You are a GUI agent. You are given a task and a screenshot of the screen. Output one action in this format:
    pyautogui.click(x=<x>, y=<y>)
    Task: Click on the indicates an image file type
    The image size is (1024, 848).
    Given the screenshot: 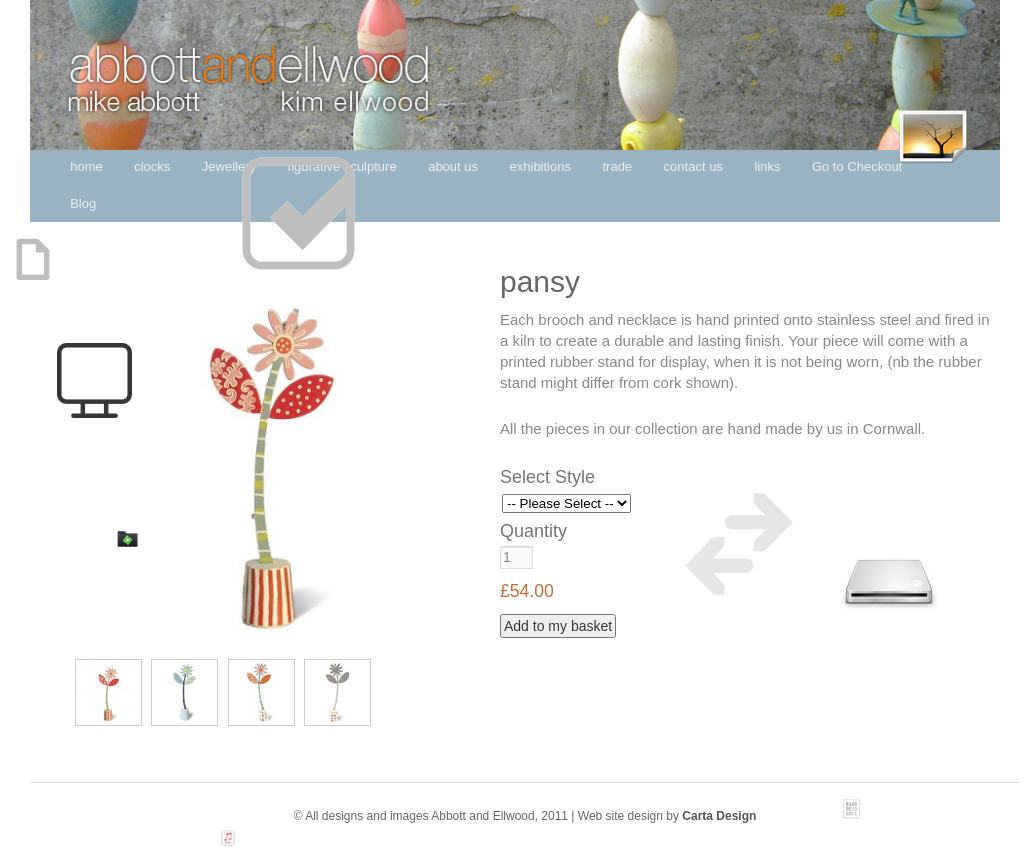 What is the action you would take?
    pyautogui.click(x=933, y=138)
    